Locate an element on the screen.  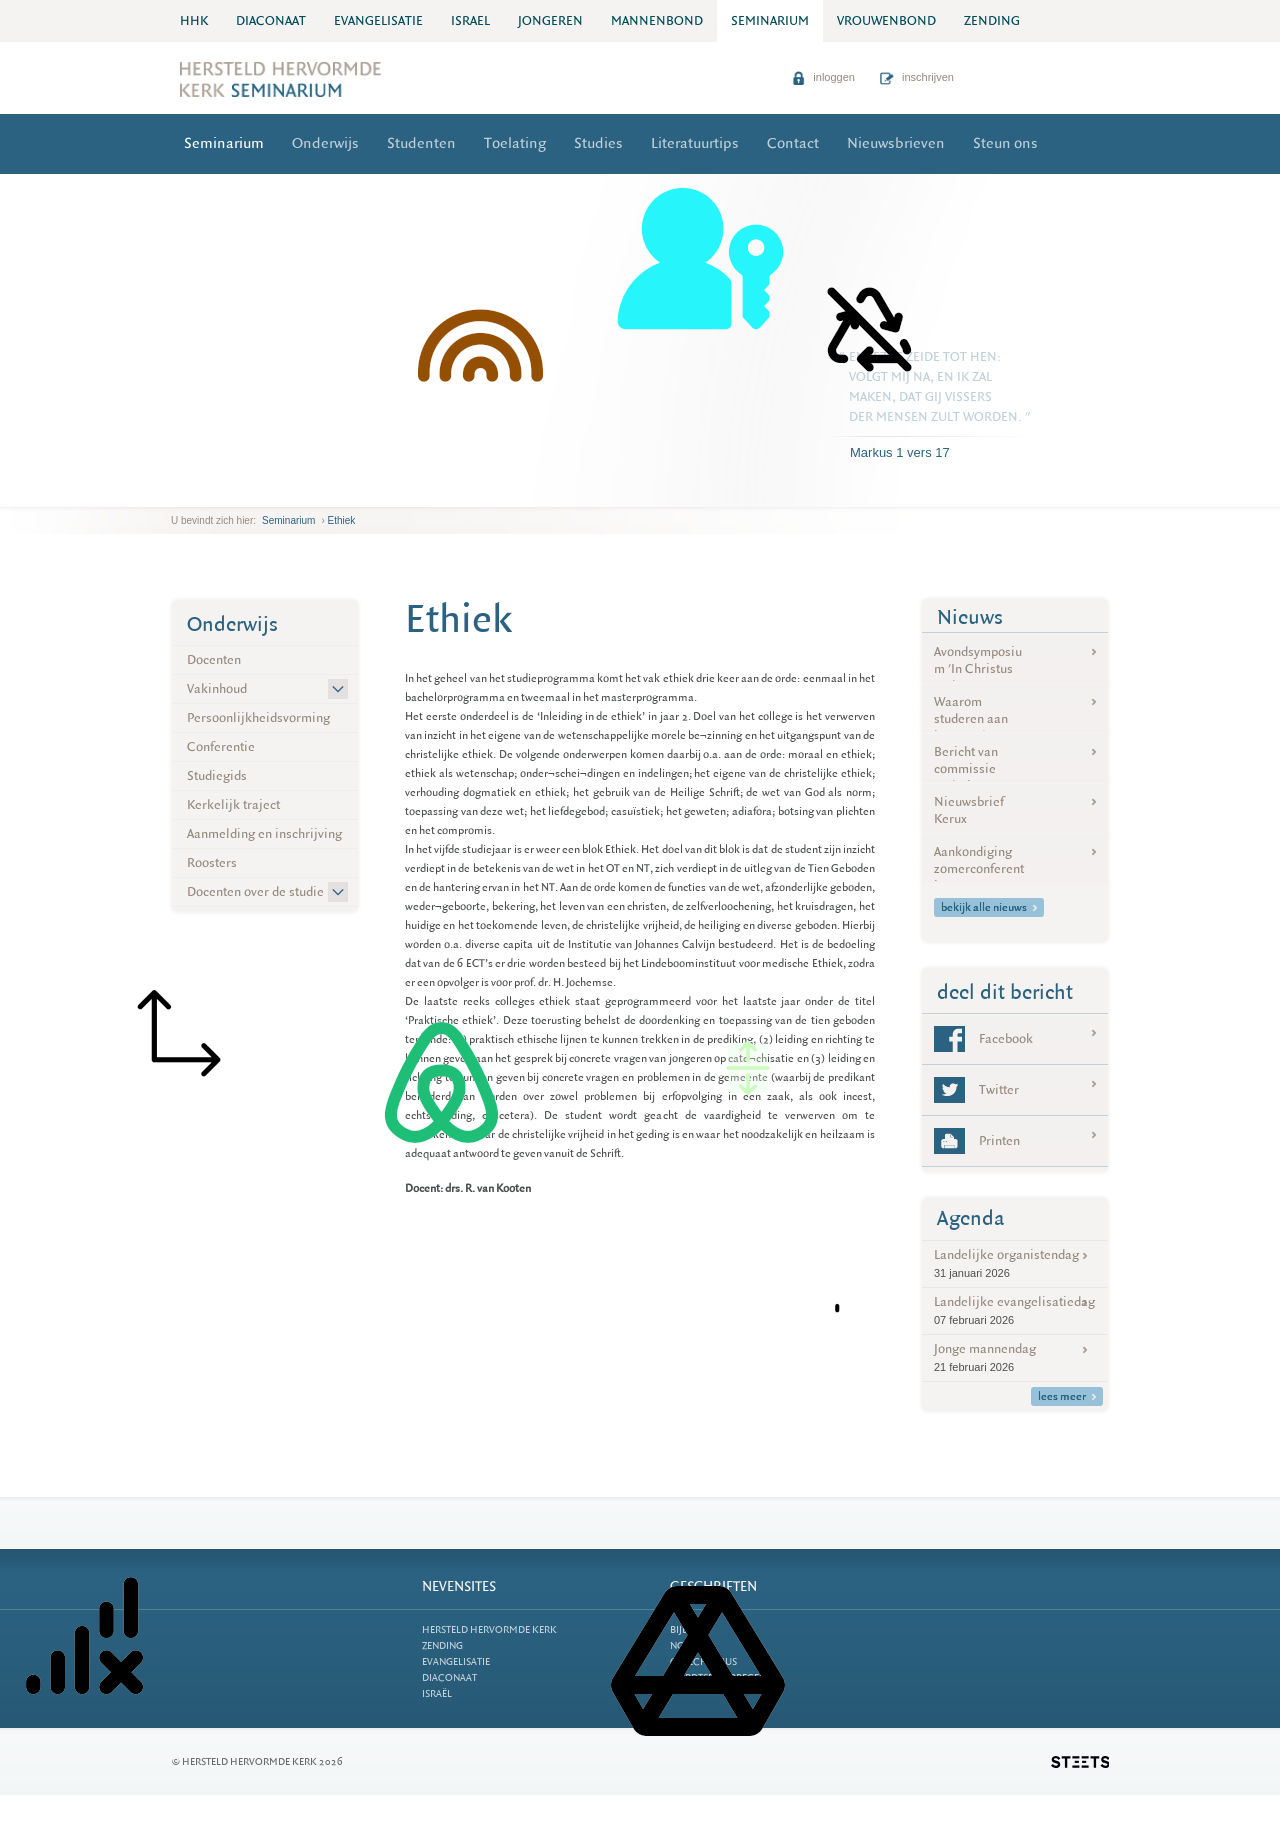
sign in with passkey authentication is located at coordinates (699, 264).